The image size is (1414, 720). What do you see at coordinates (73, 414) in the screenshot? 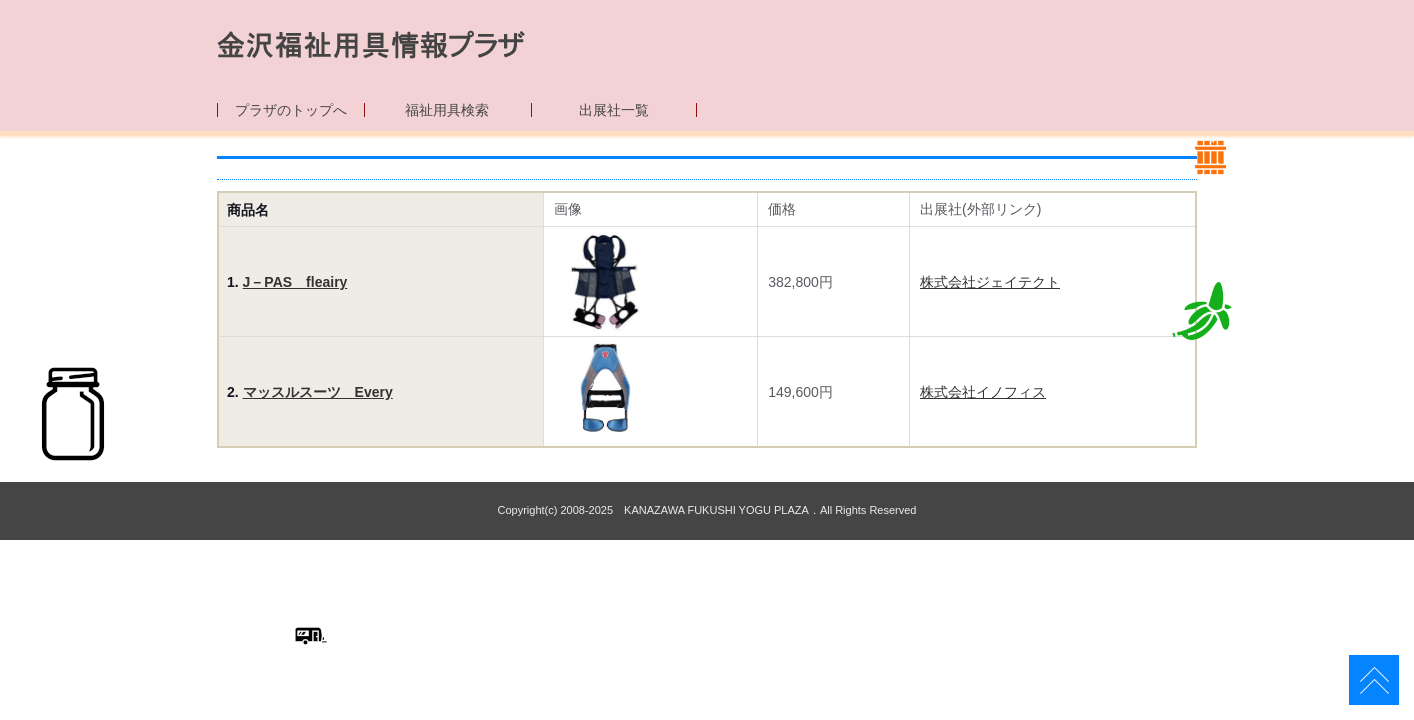
I see `access preserved items or storage` at bounding box center [73, 414].